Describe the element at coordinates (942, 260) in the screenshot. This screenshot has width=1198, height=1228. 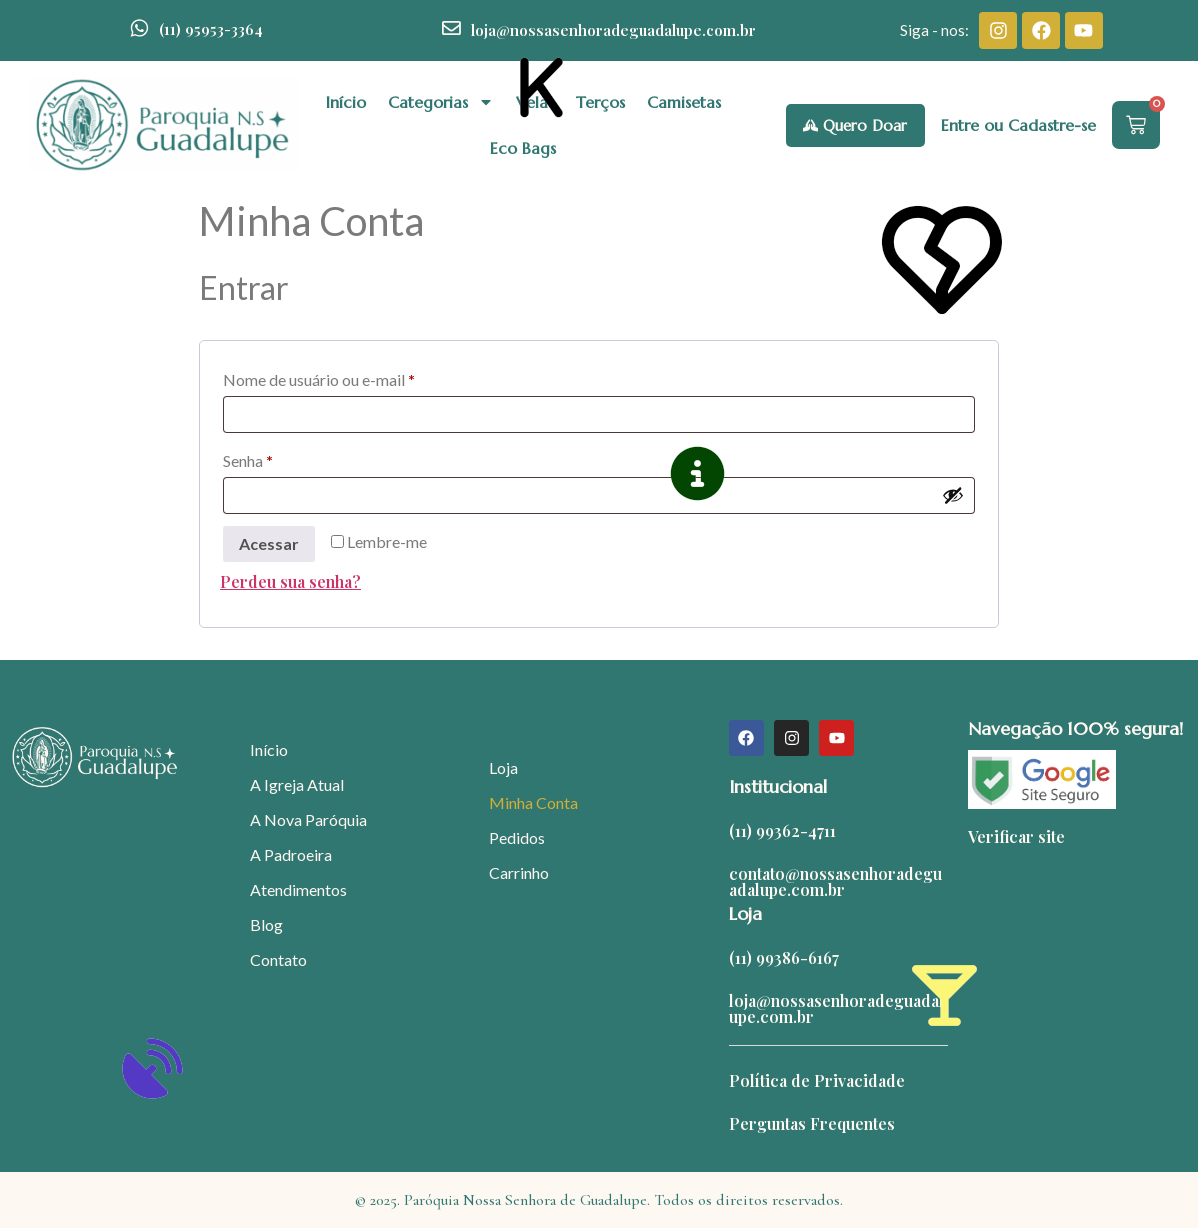
I see `remove from favorites` at that location.